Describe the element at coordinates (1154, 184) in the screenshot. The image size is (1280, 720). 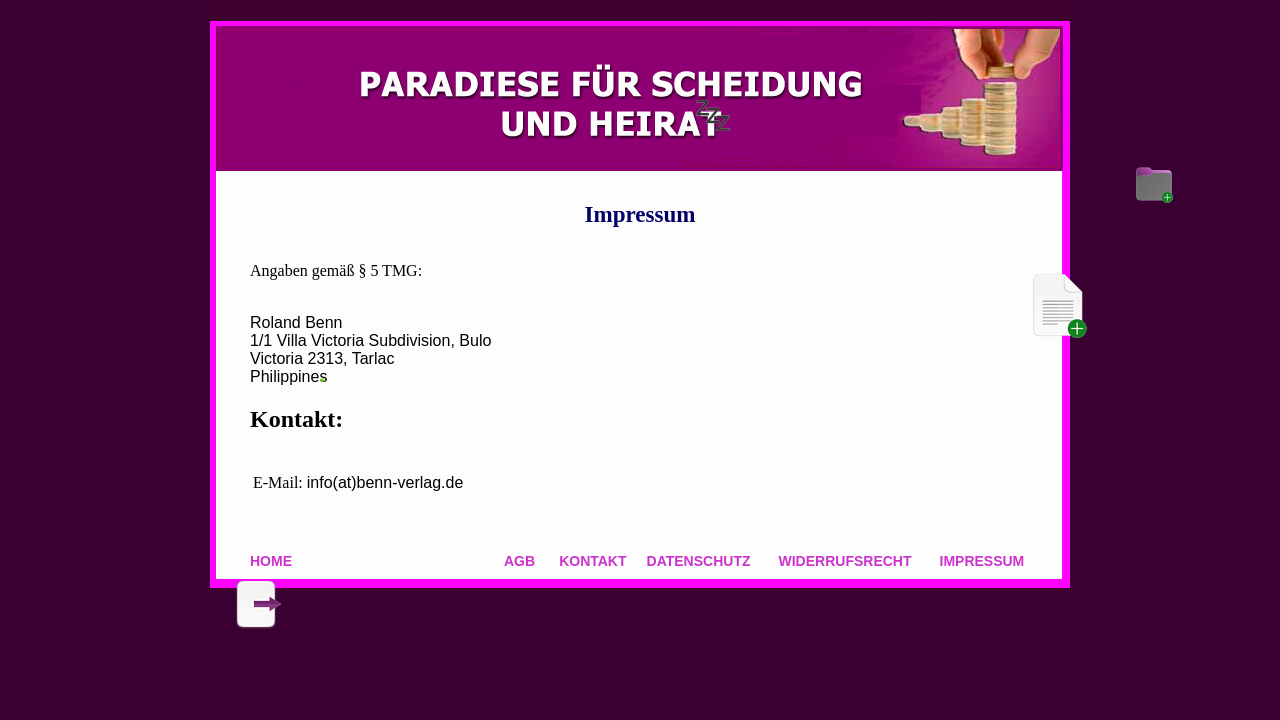
I see `create a new folder` at that location.